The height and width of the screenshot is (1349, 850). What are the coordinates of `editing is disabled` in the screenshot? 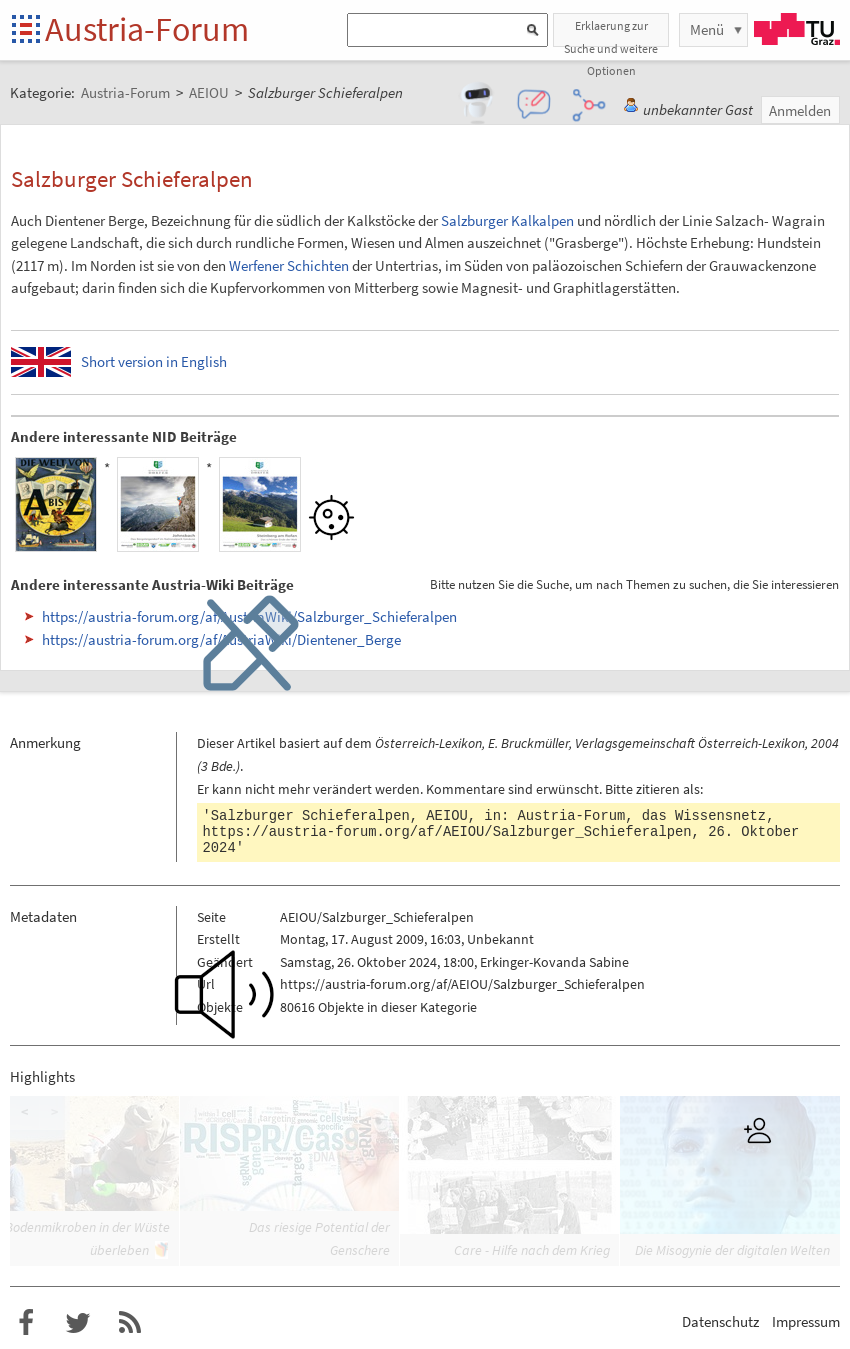 It's located at (249, 645).